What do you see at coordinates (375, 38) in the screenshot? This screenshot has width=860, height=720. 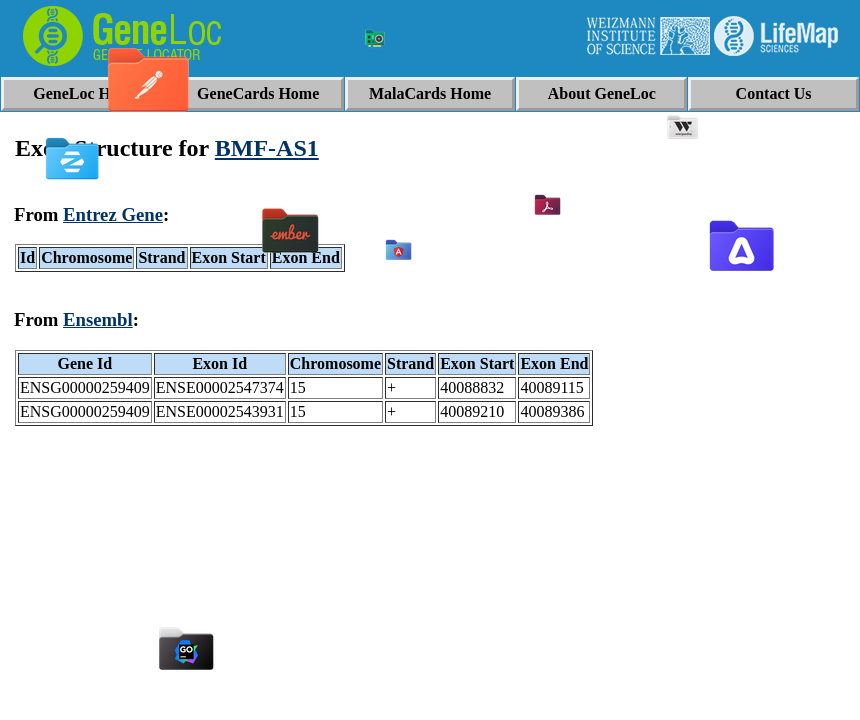 I see `open graphics or image files folder` at bounding box center [375, 38].